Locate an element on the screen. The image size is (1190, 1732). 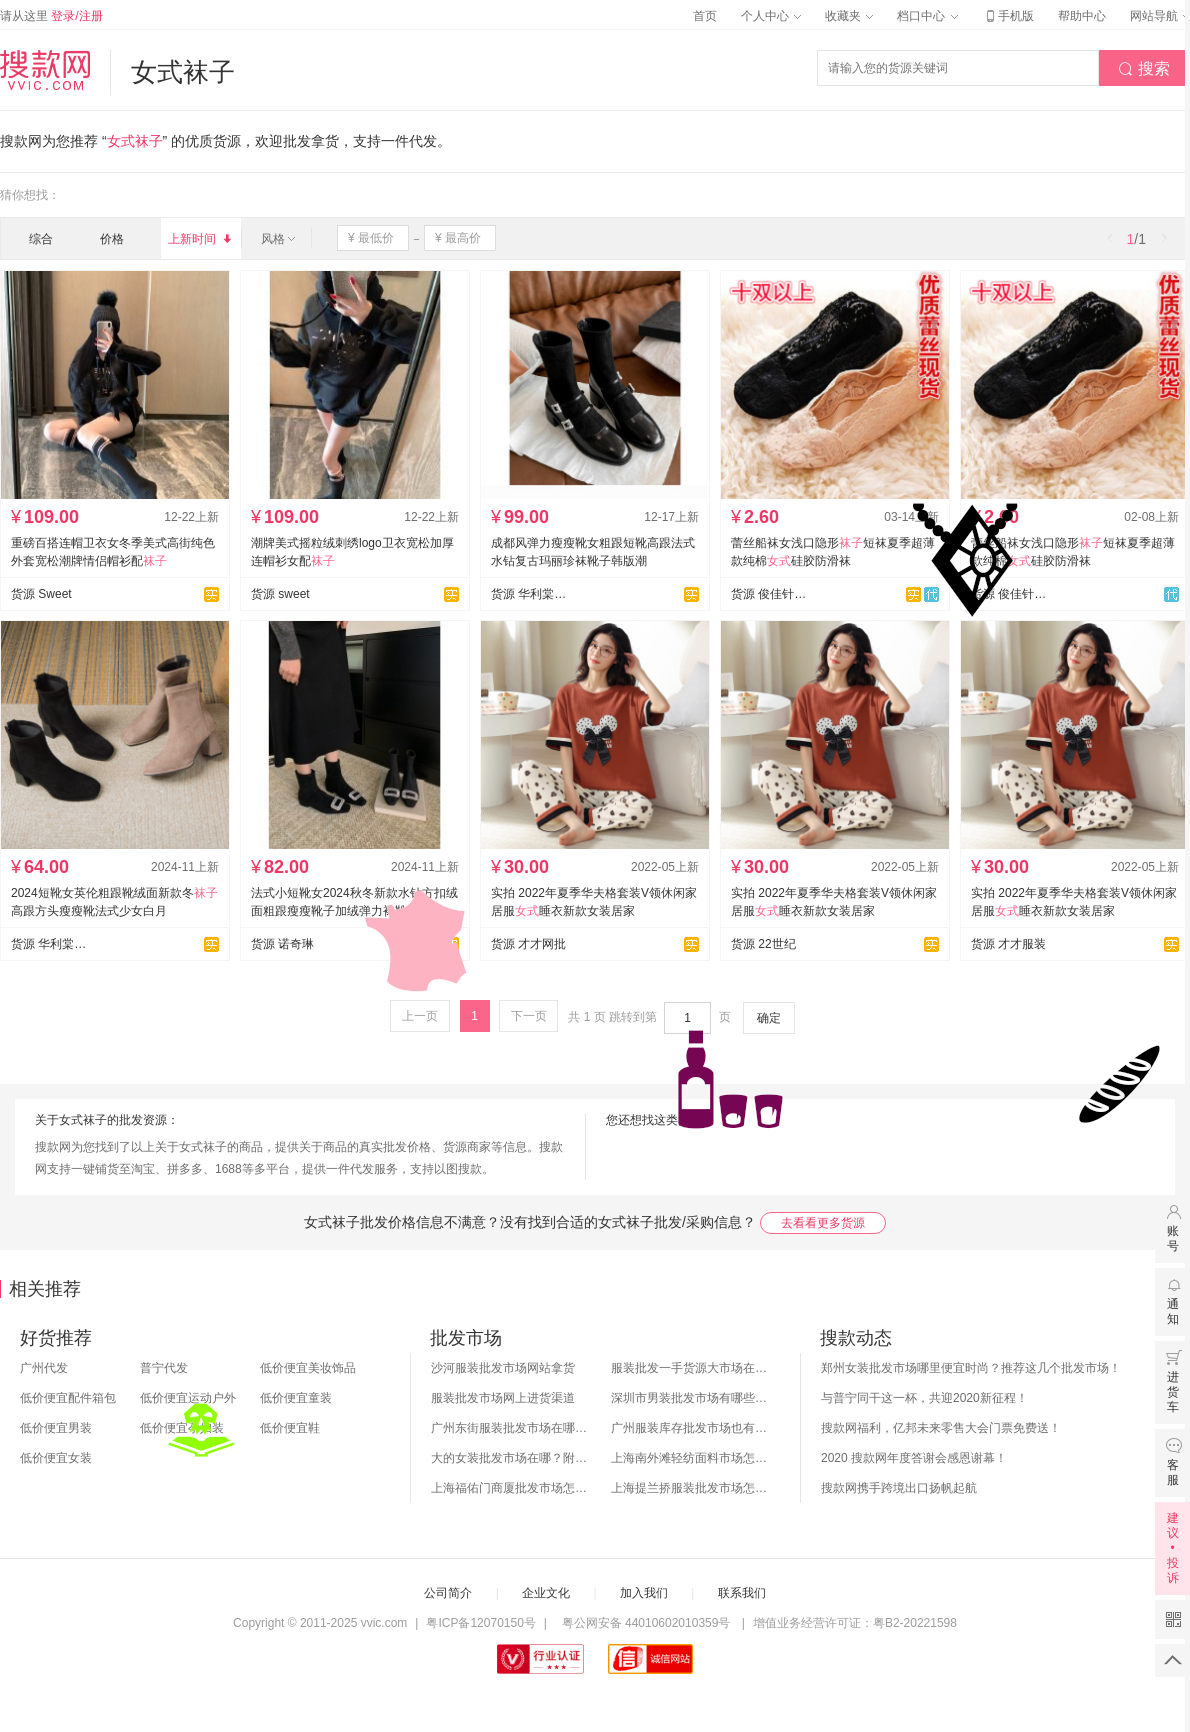
view equipped jewelry or accessories is located at coordinates (968, 560).